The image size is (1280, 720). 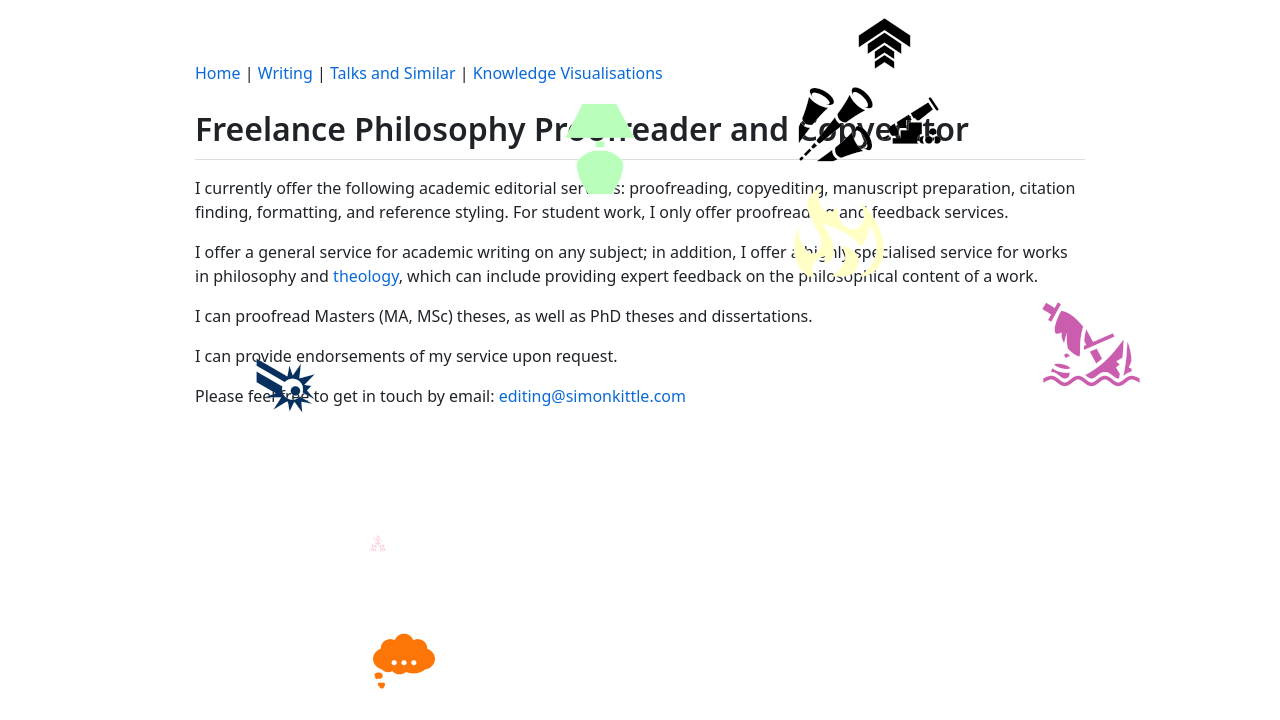 What do you see at coordinates (836, 124) in the screenshot?
I see `play sound effects or celebration audio` at bounding box center [836, 124].